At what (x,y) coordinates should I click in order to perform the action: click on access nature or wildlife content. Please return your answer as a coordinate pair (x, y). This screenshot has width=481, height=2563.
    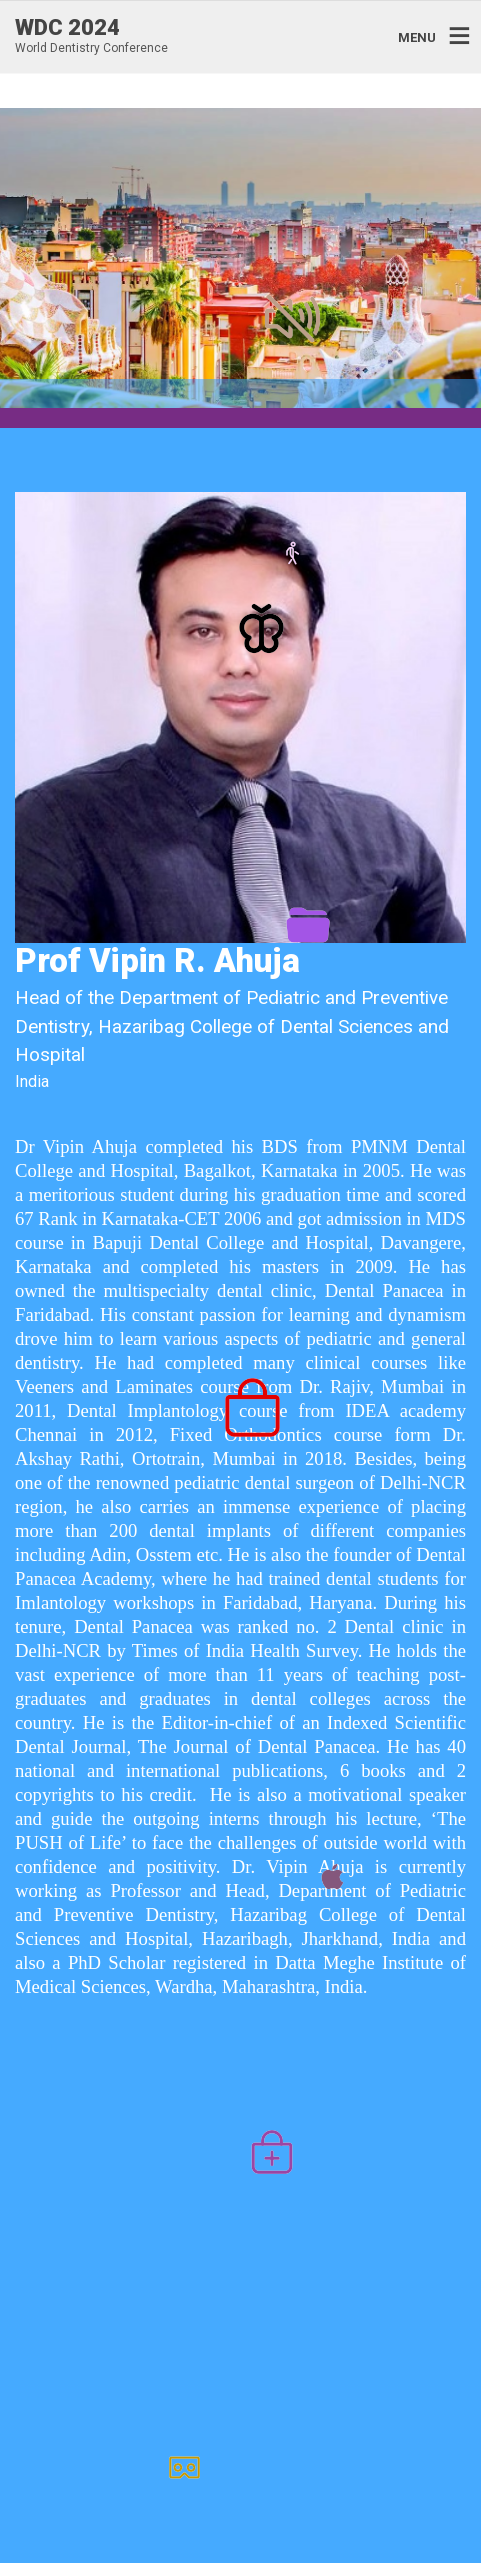
    Looking at the image, I should click on (261, 628).